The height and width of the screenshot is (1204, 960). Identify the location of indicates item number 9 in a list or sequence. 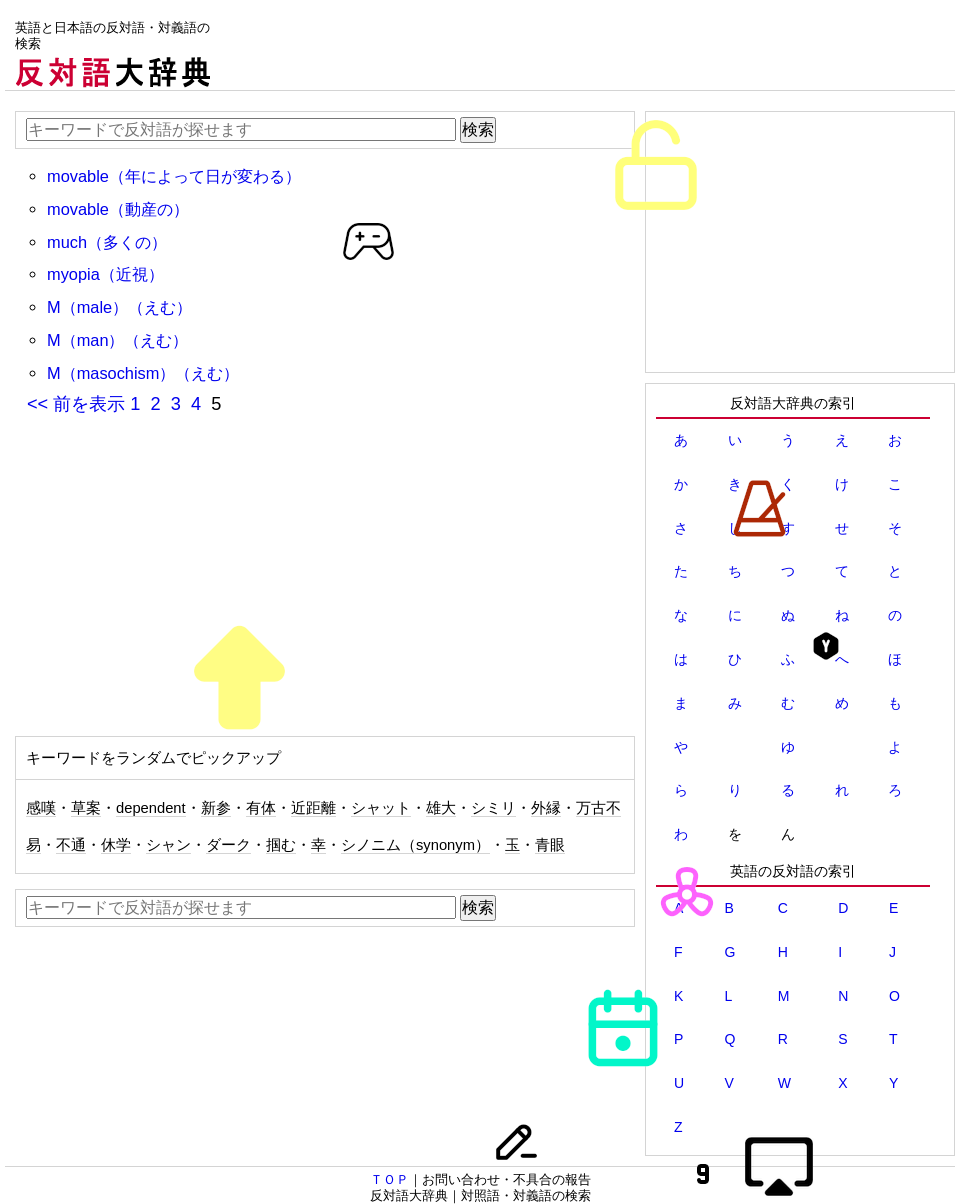
(703, 1174).